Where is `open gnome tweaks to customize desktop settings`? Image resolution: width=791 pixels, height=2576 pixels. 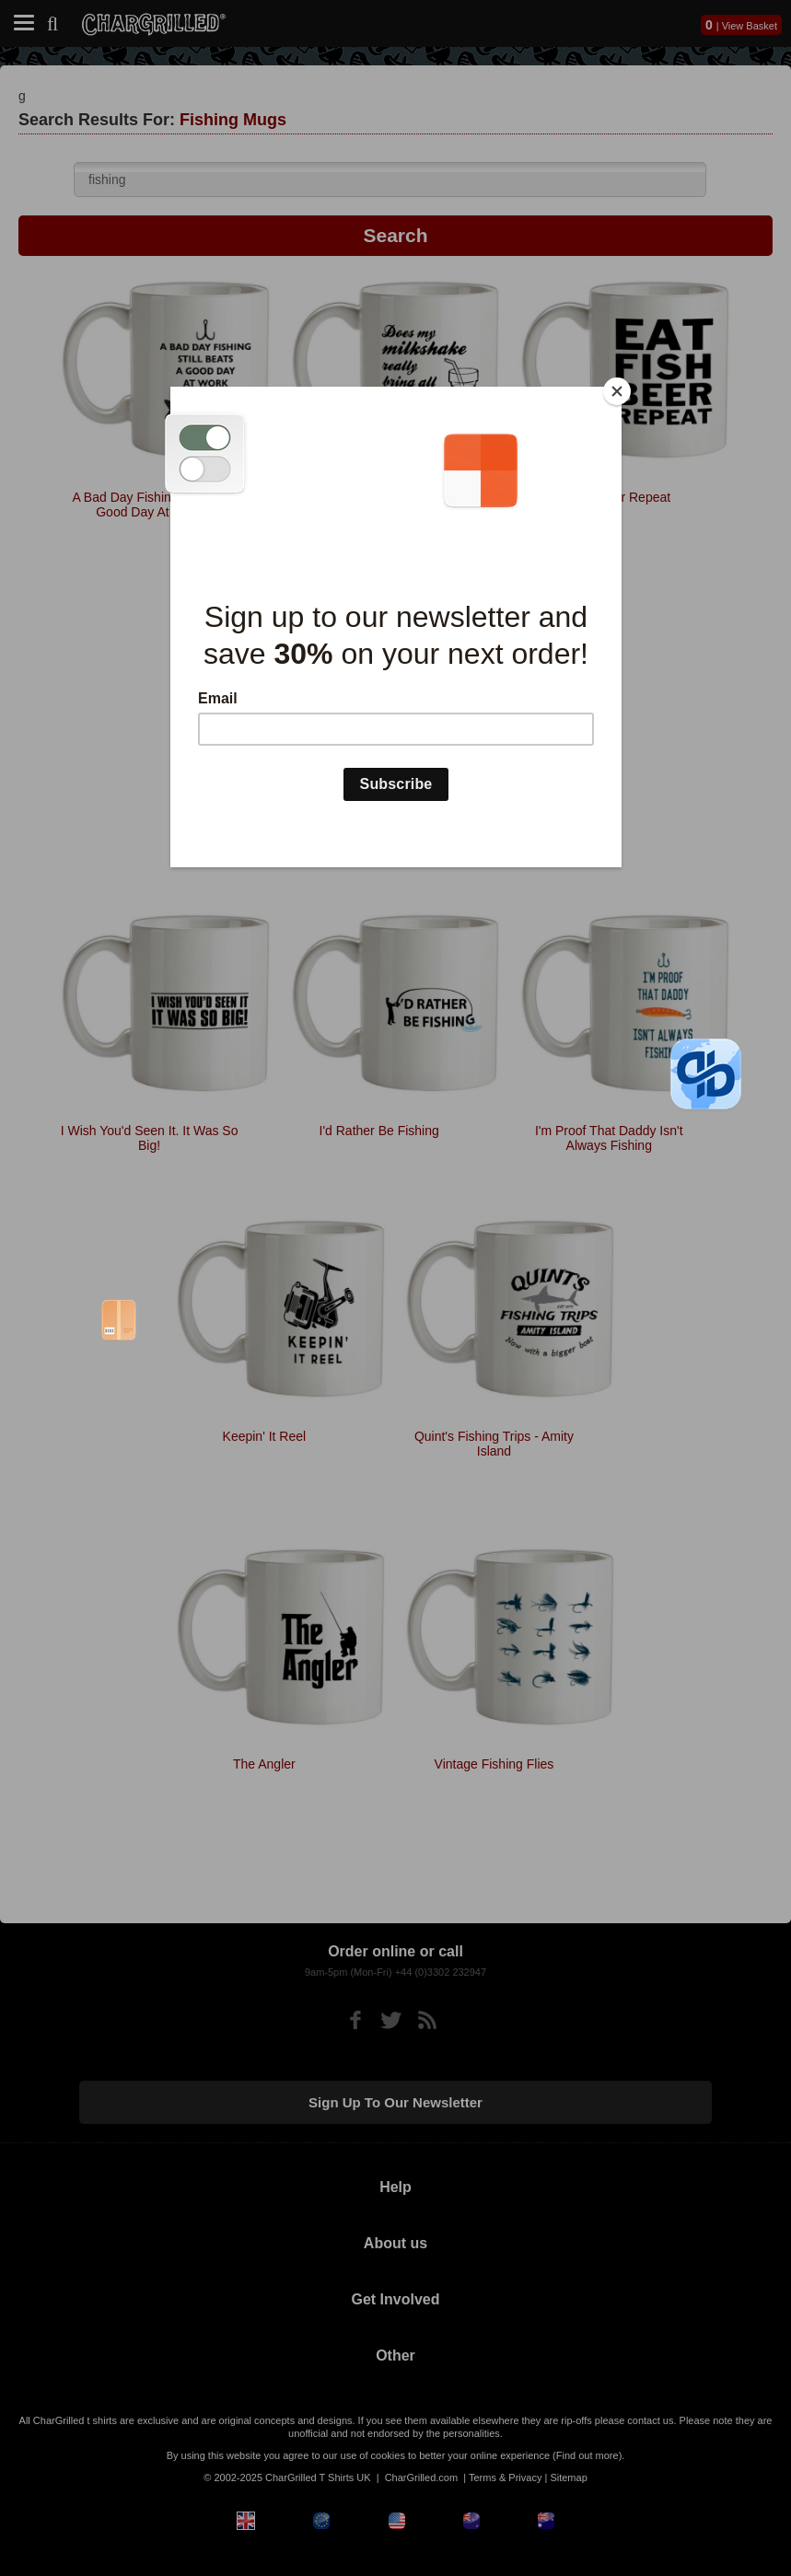 open gnome tweaks to customize desktop settings is located at coordinates (204, 453).